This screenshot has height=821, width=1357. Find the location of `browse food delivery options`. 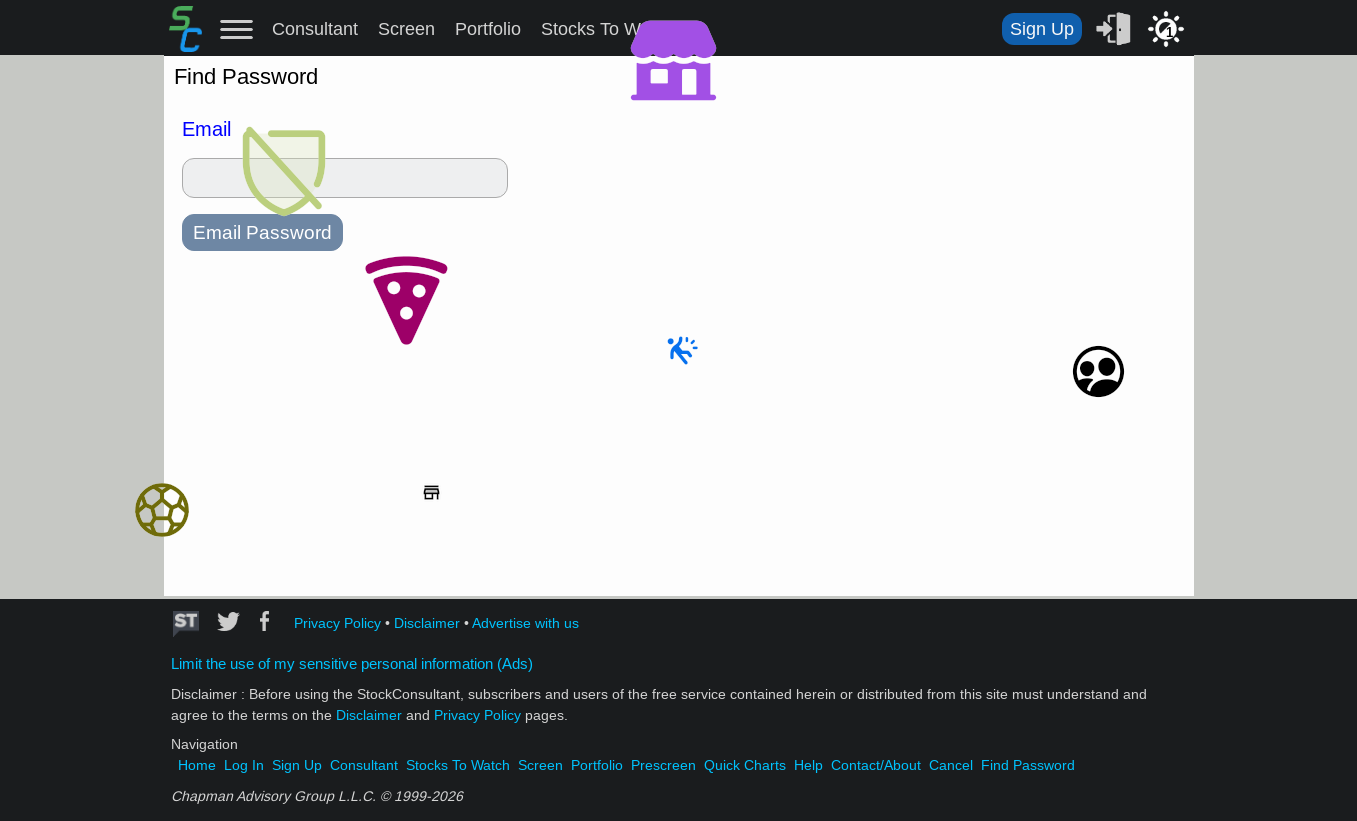

browse food delivery options is located at coordinates (406, 300).